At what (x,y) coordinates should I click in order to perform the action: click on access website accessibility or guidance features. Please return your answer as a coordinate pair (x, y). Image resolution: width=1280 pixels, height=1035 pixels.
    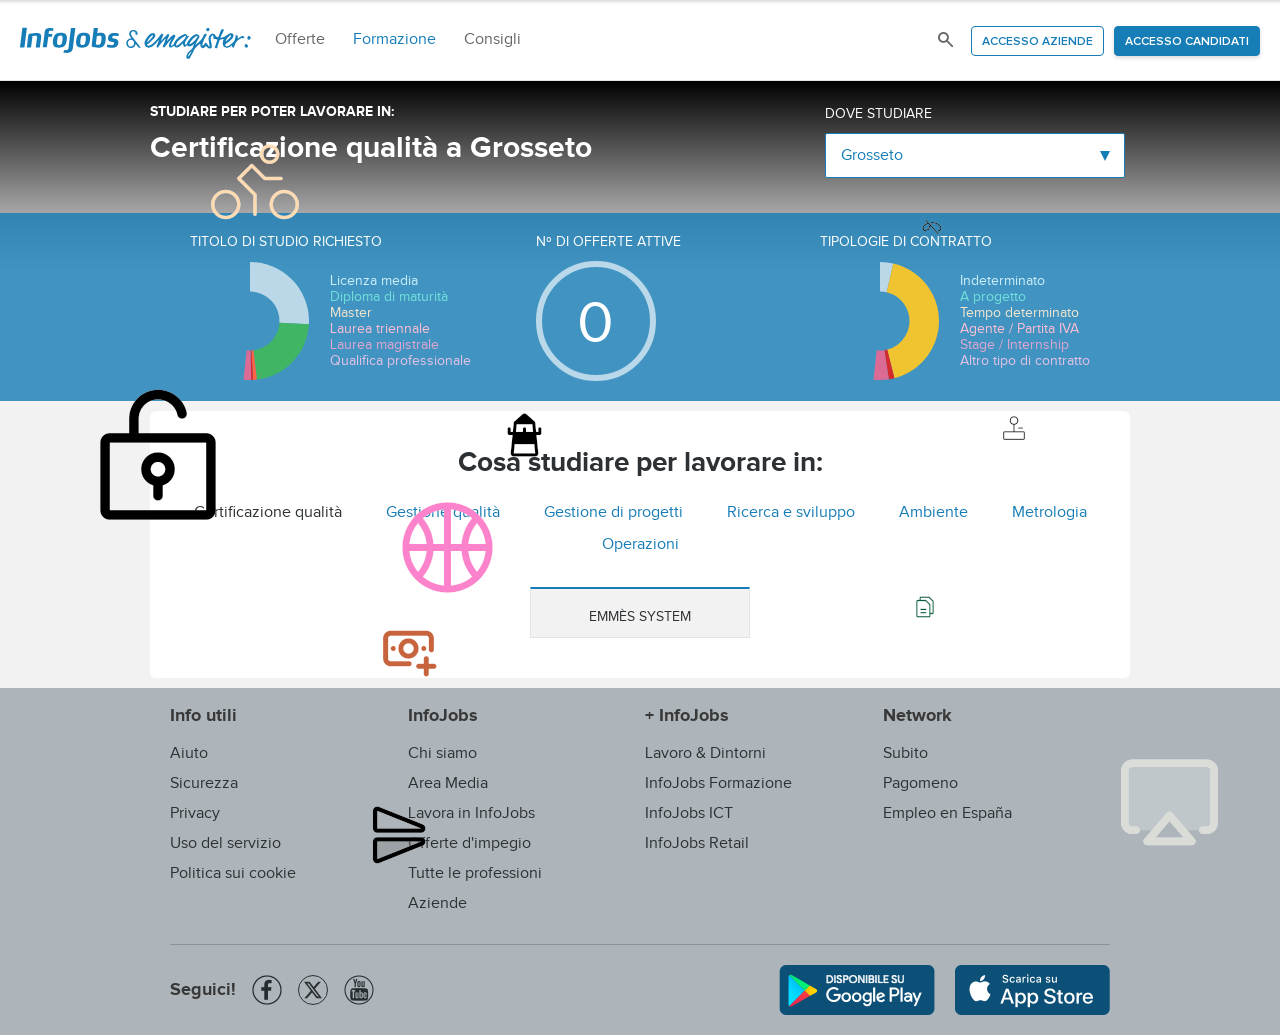
    Looking at the image, I should click on (524, 436).